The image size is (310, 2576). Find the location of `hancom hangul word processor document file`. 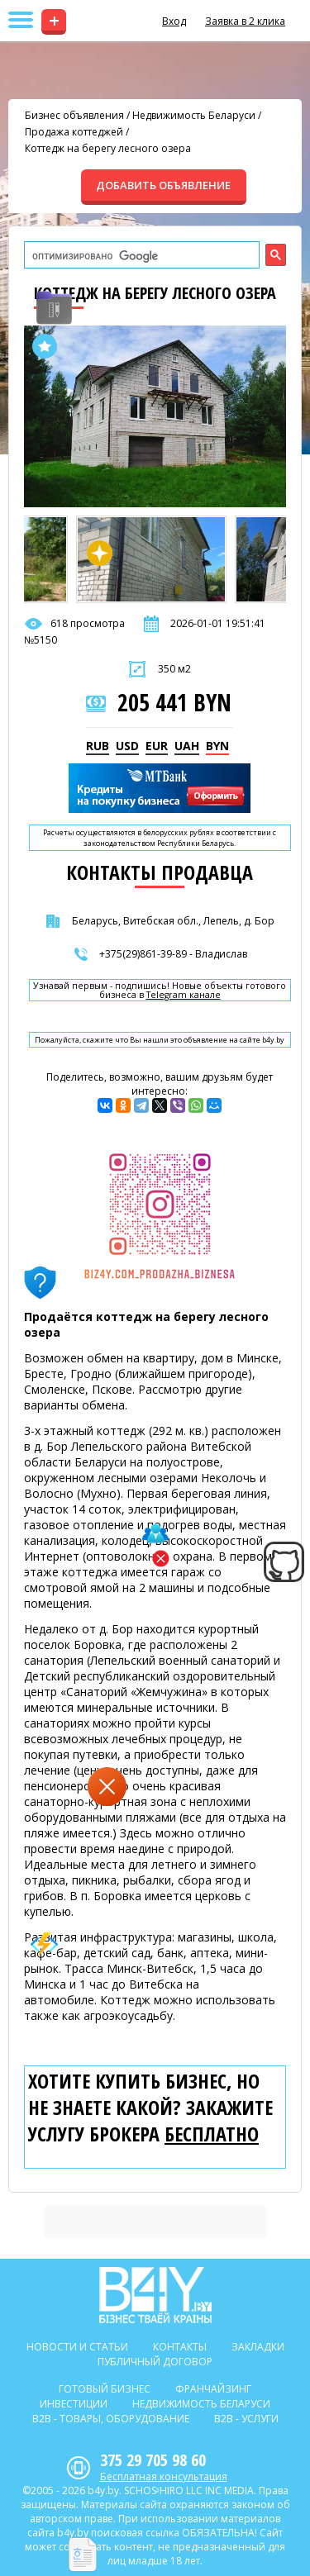

hancom hangul word processor document file is located at coordinates (83, 2555).